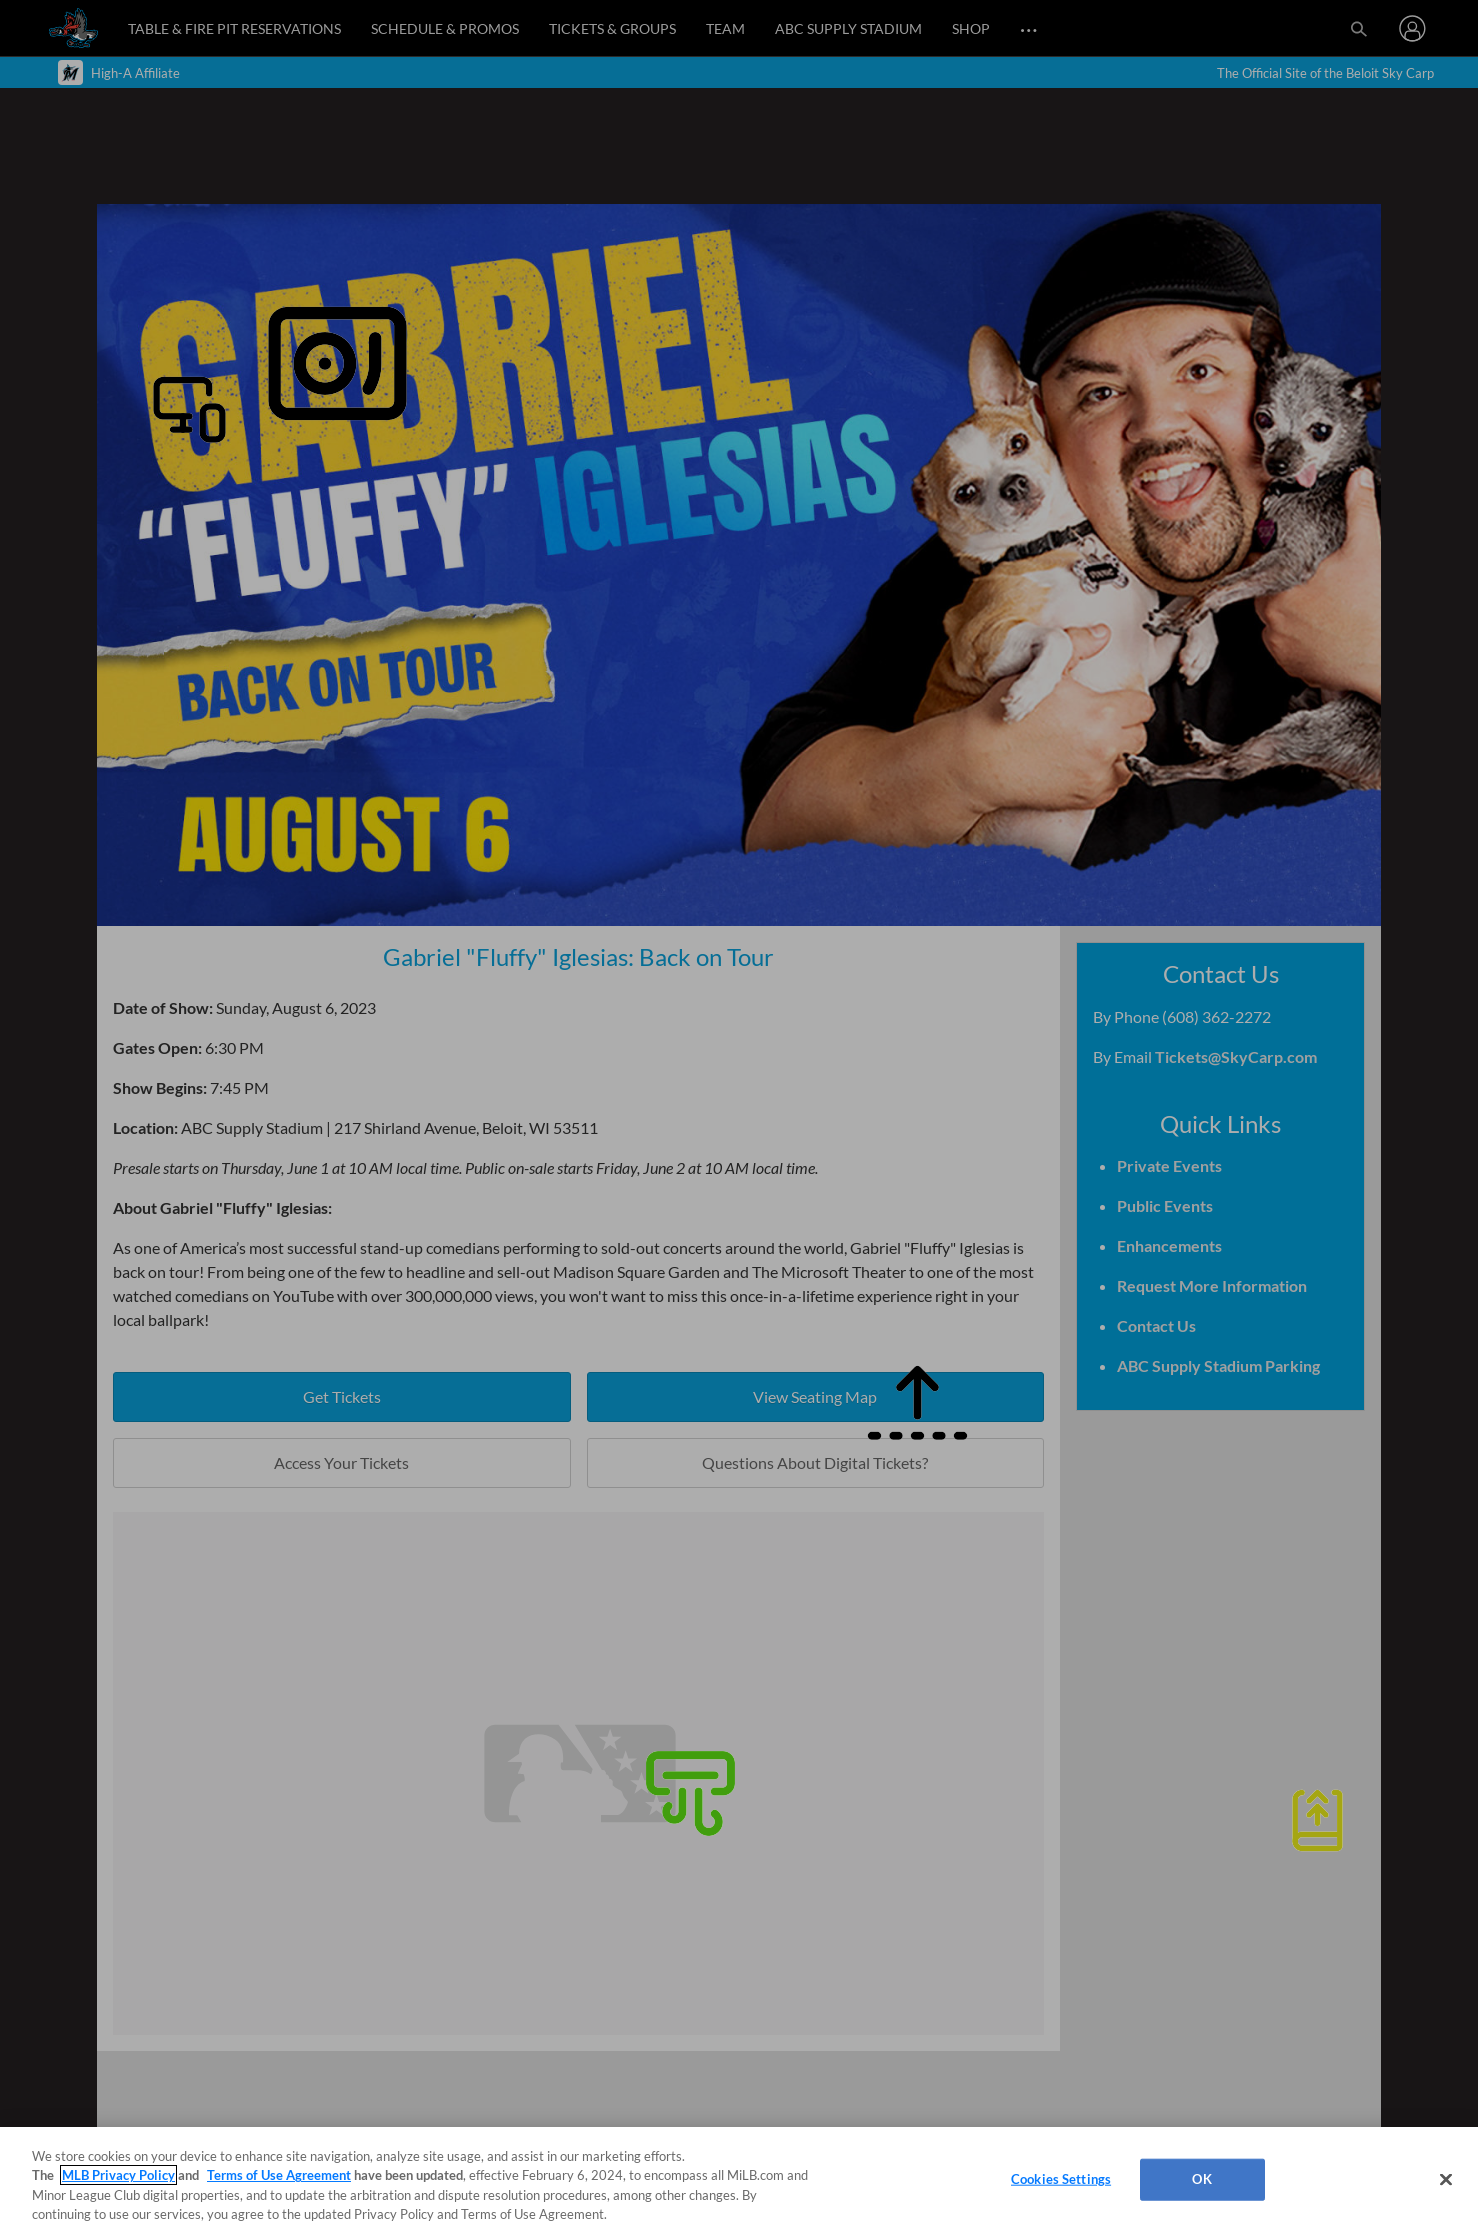 The image size is (1478, 2235). Describe the element at coordinates (337, 363) in the screenshot. I see `access music or audio player` at that location.